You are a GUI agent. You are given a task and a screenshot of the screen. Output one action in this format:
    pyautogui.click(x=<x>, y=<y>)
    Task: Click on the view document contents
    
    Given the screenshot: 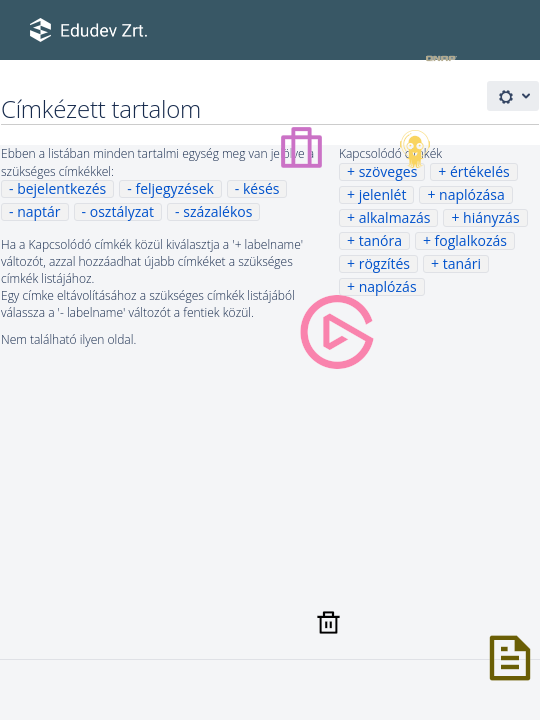 What is the action you would take?
    pyautogui.click(x=510, y=658)
    